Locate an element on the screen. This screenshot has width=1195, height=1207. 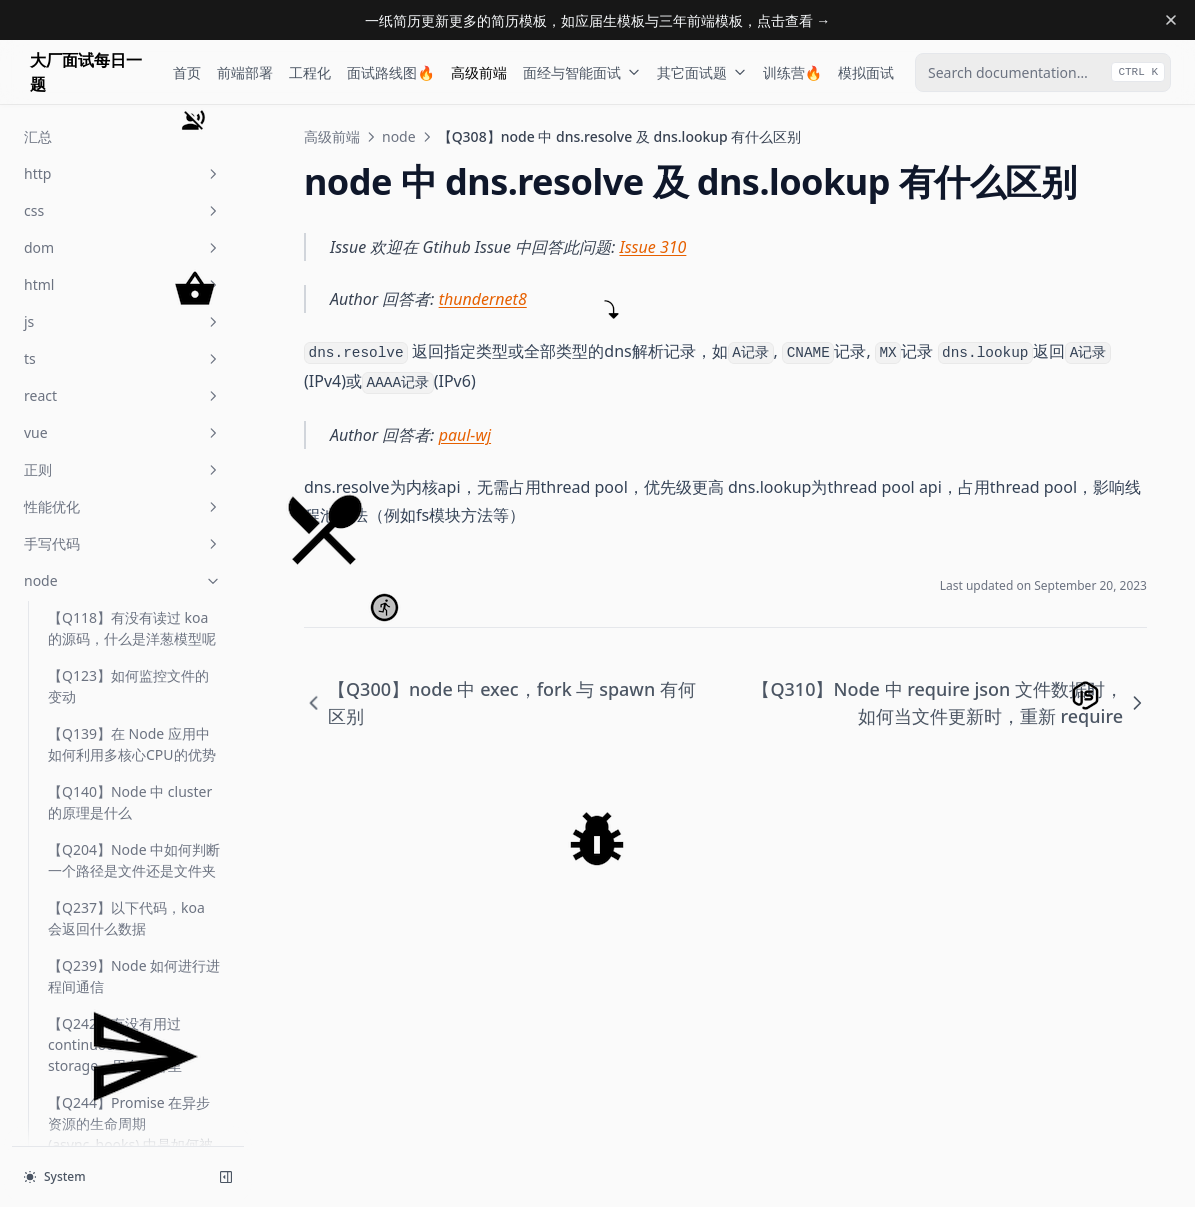
view your shopping basket is located at coordinates (195, 289).